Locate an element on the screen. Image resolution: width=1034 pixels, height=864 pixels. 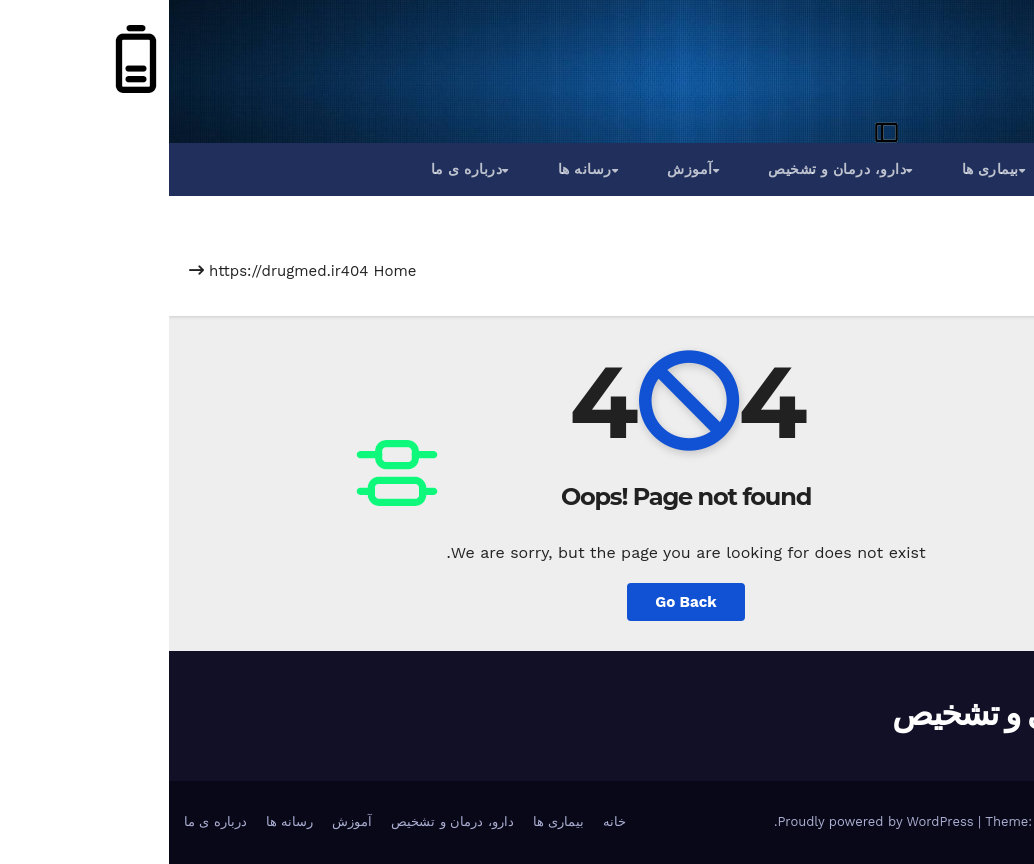
toggle sidebar panel visibility is located at coordinates (886, 132).